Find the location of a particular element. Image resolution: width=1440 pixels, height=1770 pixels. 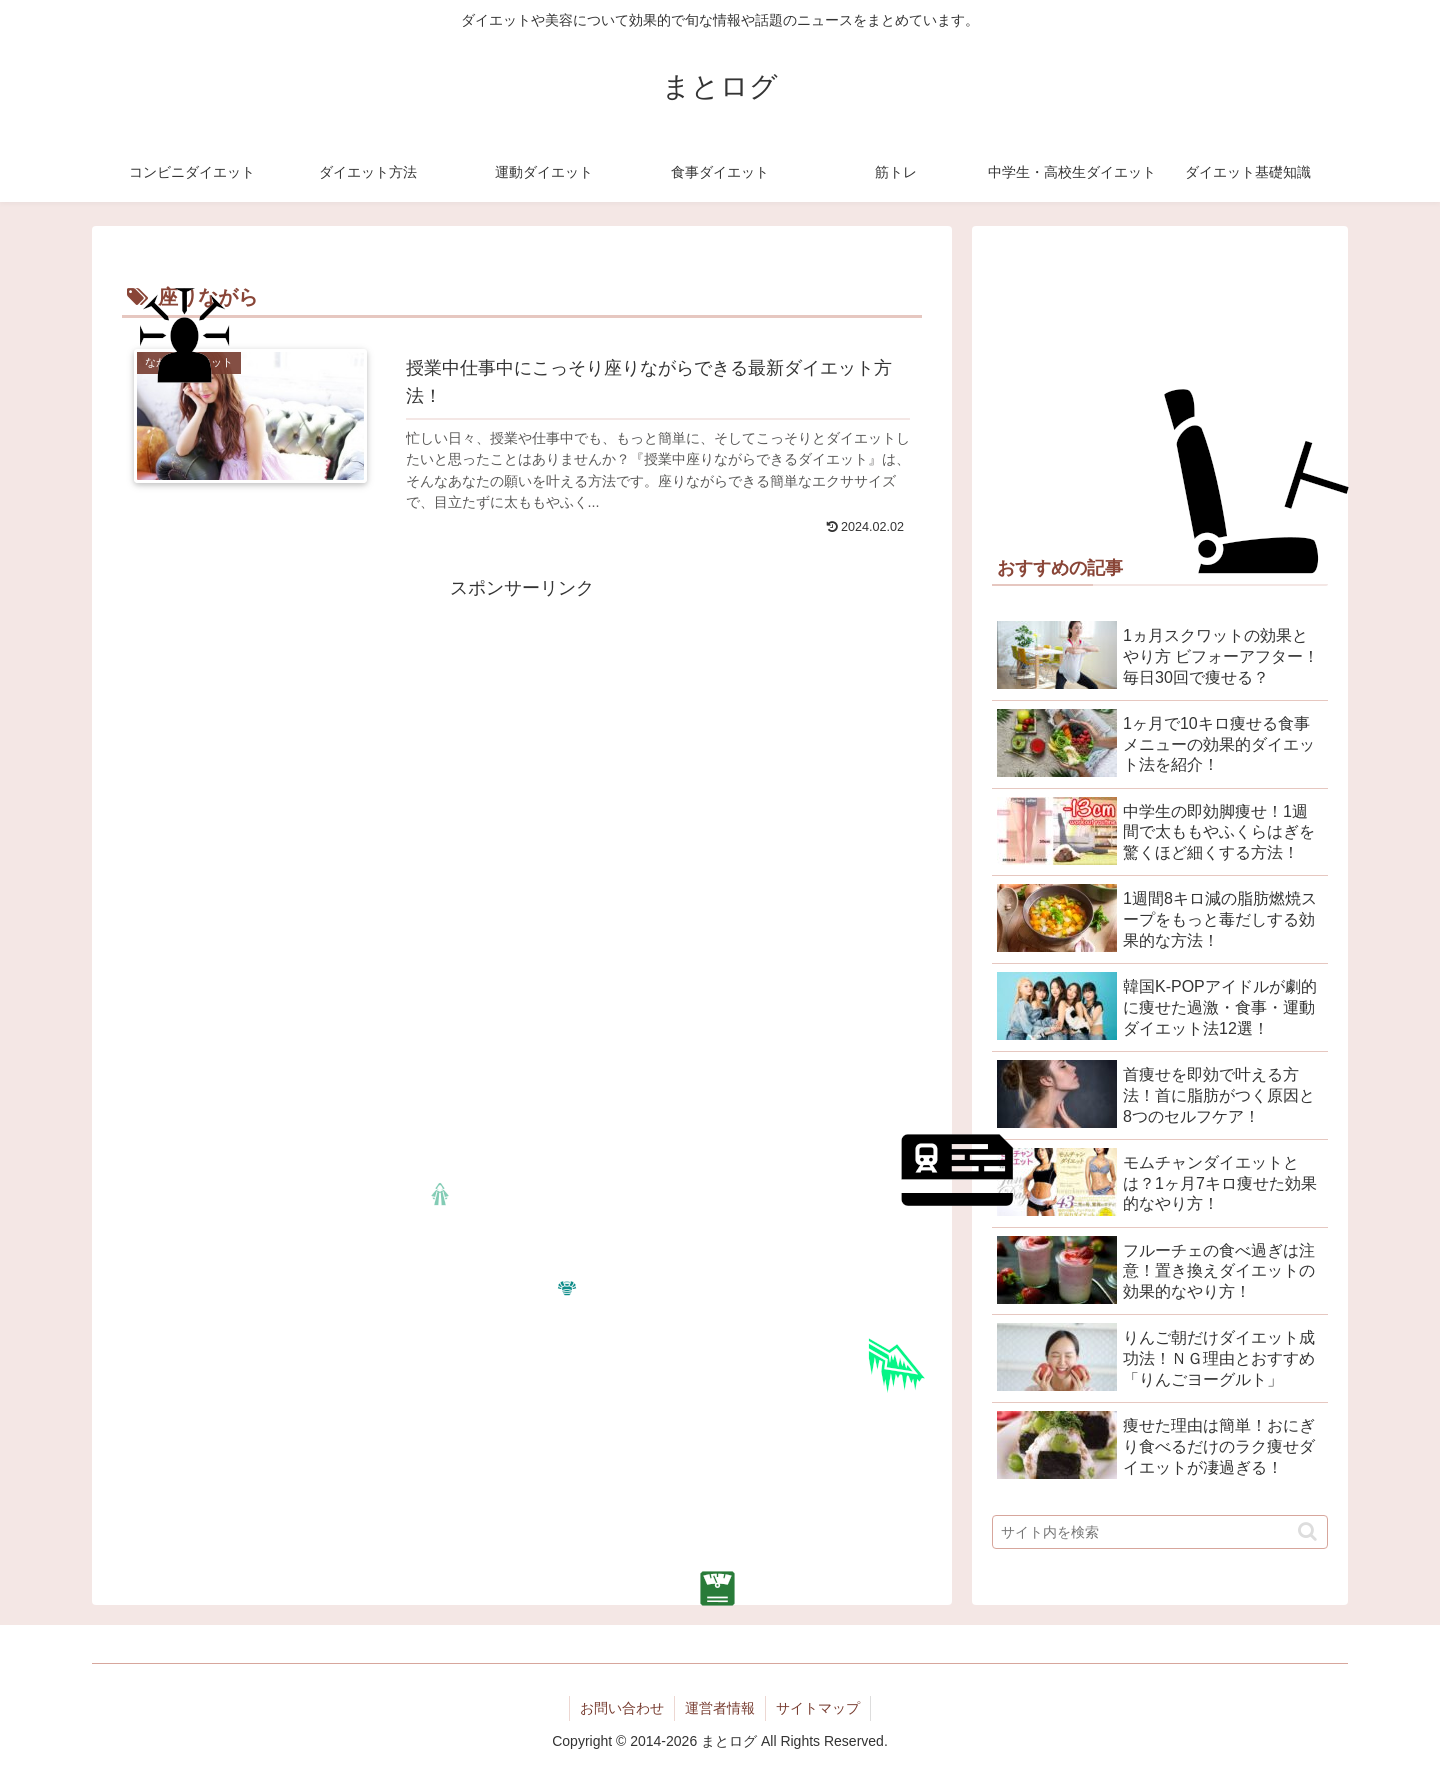

view your subway or transit pass is located at coordinates (956, 1170).